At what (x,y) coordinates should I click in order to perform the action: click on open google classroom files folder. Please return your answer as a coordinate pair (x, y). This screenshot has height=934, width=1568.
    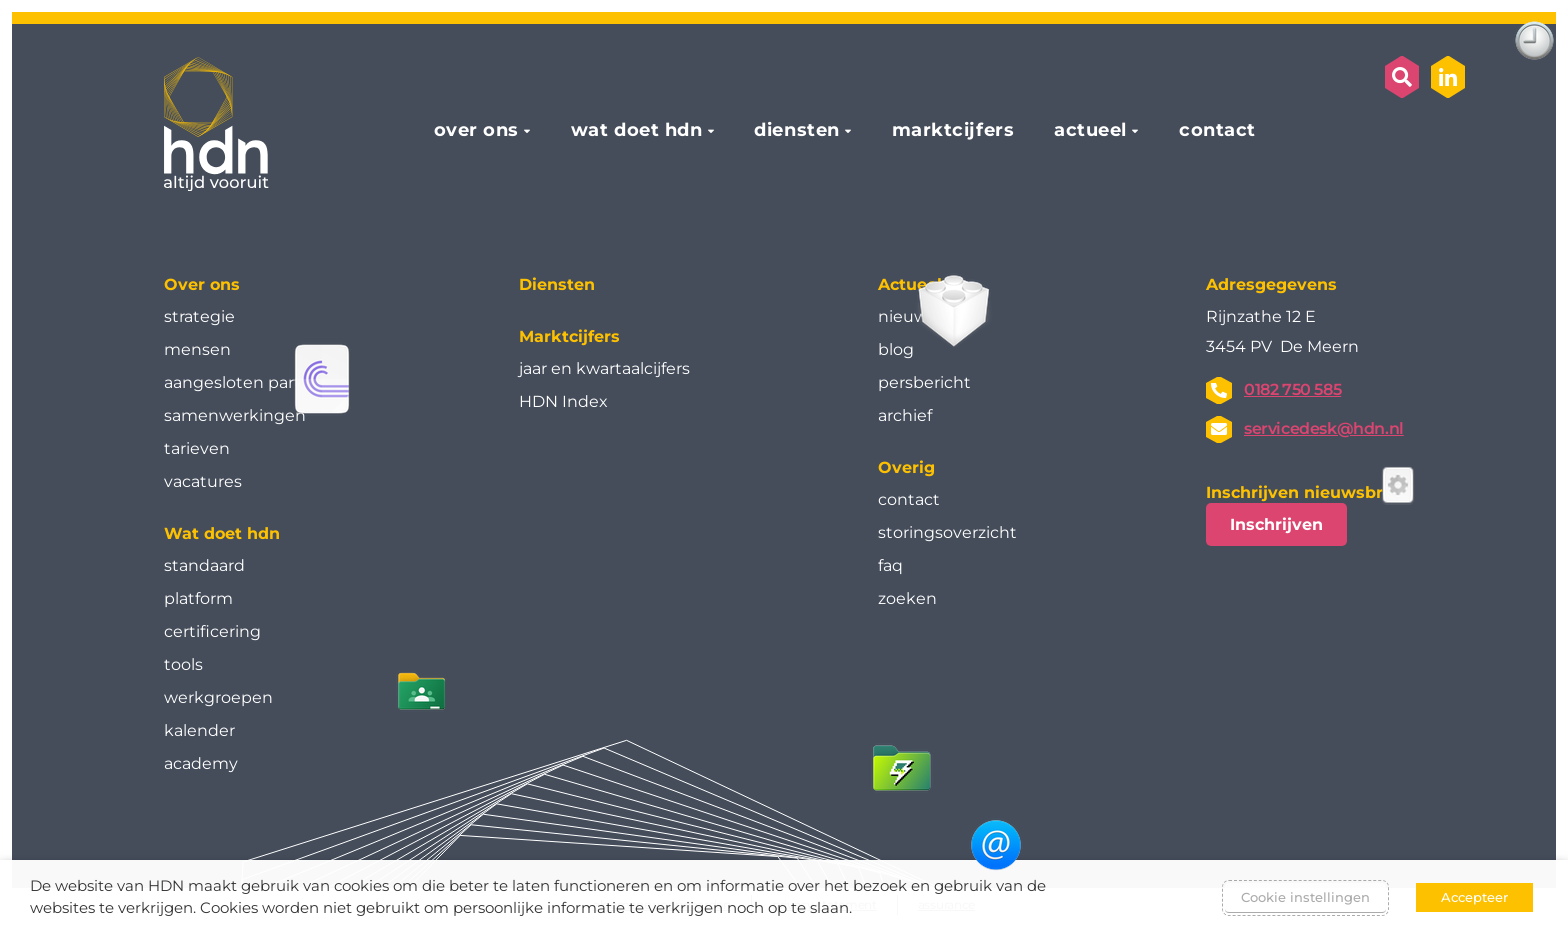
    Looking at the image, I should click on (421, 692).